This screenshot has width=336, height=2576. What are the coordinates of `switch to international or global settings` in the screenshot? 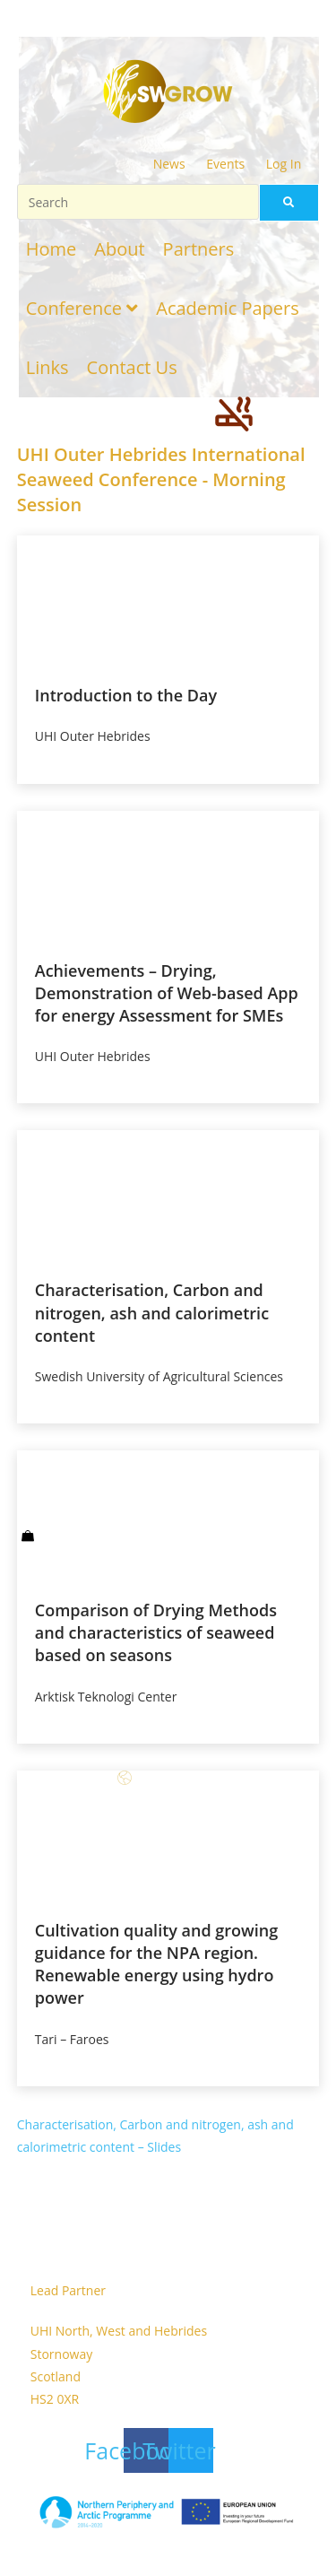 It's located at (125, 1778).